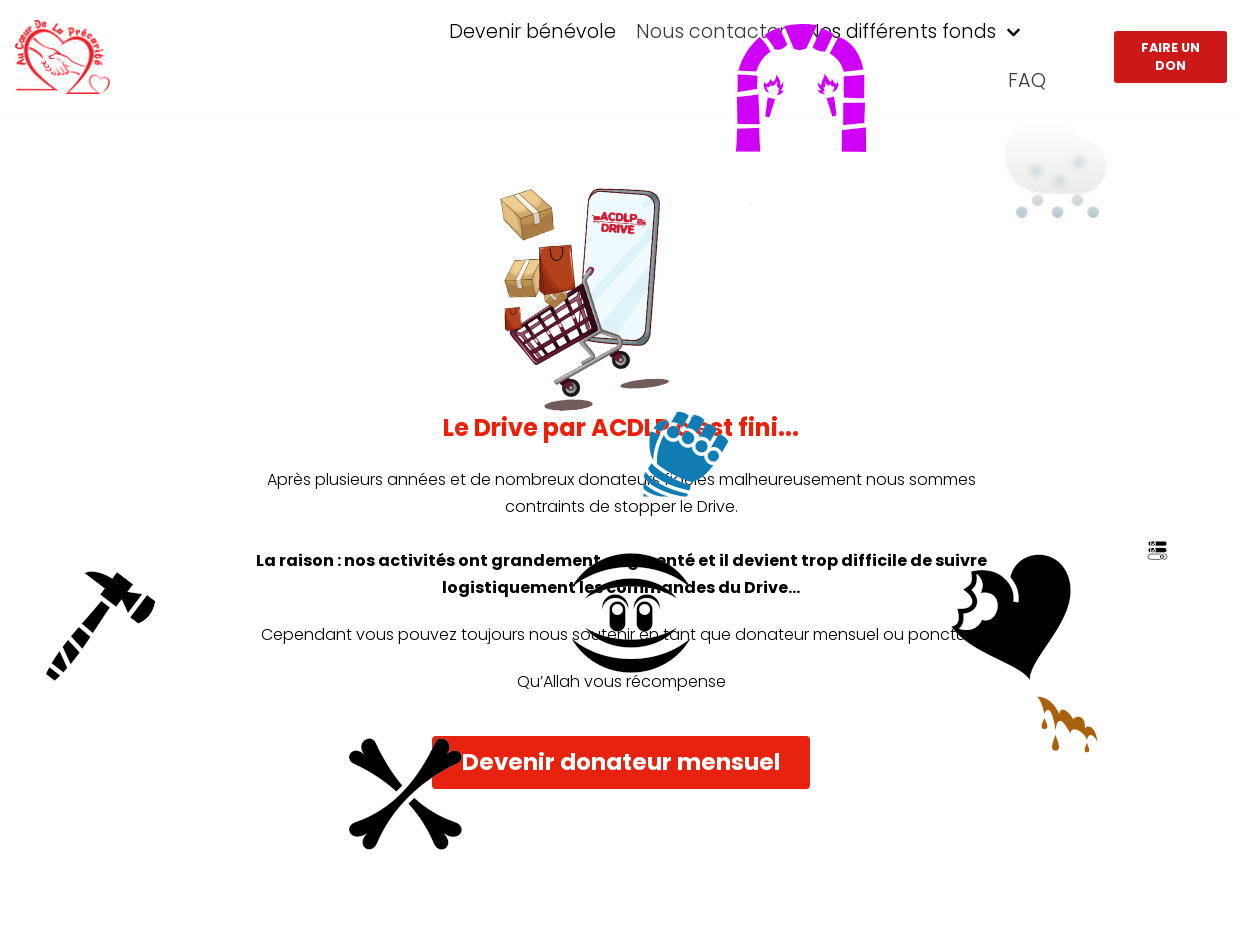 This screenshot has height=940, width=1242. What do you see at coordinates (1055, 166) in the screenshot?
I see `indicates snowy weather conditions` at bounding box center [1055, 166].